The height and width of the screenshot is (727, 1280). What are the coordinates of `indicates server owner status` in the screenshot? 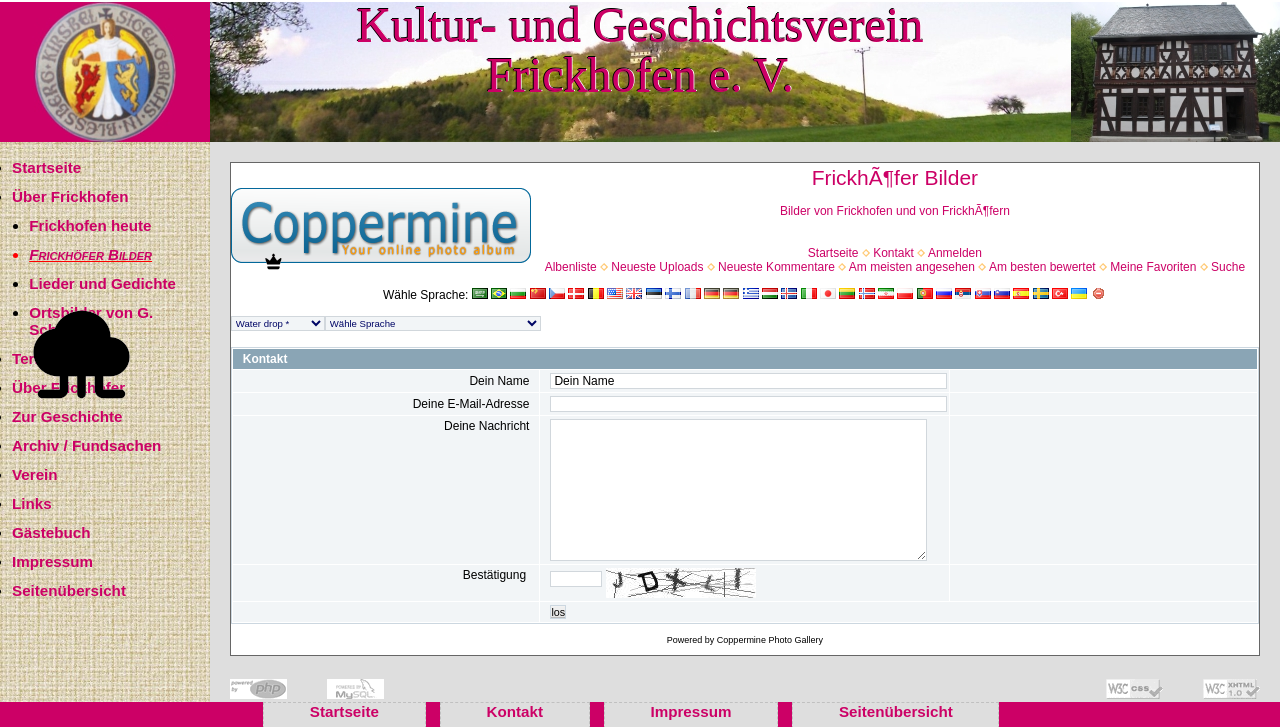 It's located at (273, 261).